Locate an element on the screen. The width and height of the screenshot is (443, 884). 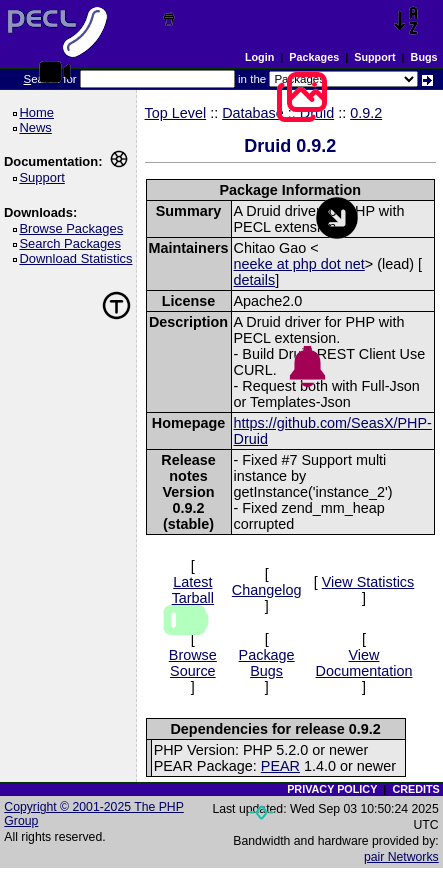
indicates low battery level is located at coordinates (186, 620).